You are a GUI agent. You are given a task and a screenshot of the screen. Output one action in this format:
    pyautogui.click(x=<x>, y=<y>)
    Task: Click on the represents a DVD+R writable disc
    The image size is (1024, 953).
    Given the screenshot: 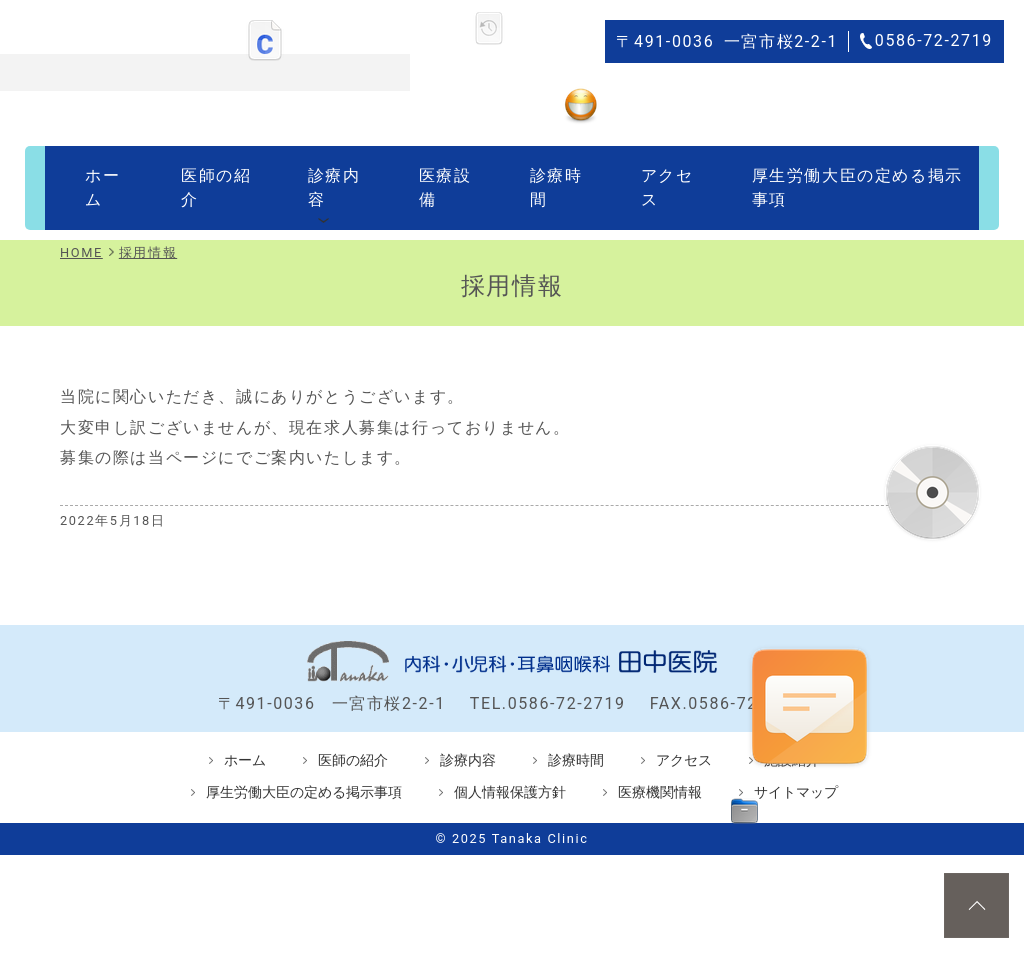 What is the action you would take?
    pyautogui.click(x=932, y=492)
    